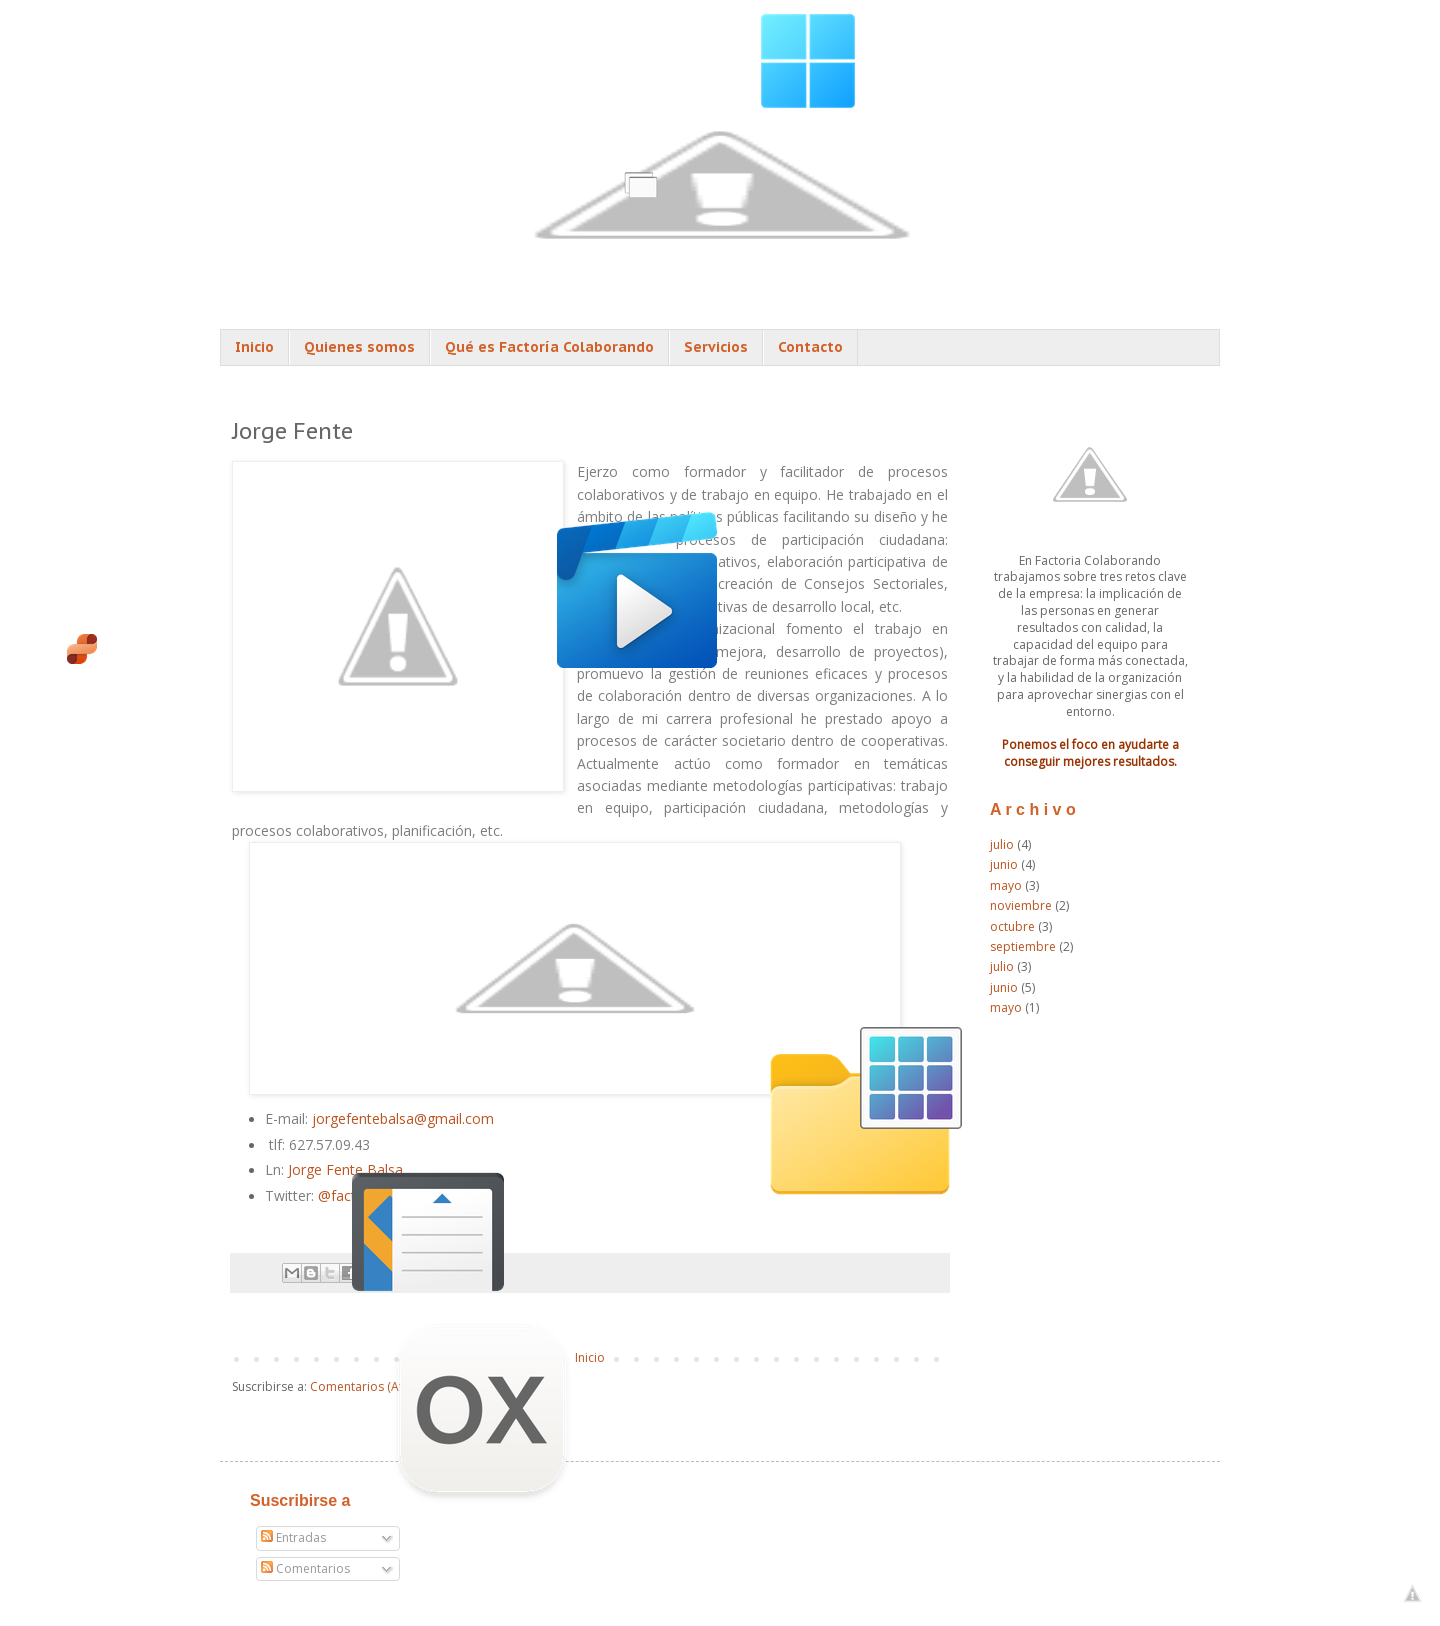  I want to click on open microsoft power apps, so click(82, 649).